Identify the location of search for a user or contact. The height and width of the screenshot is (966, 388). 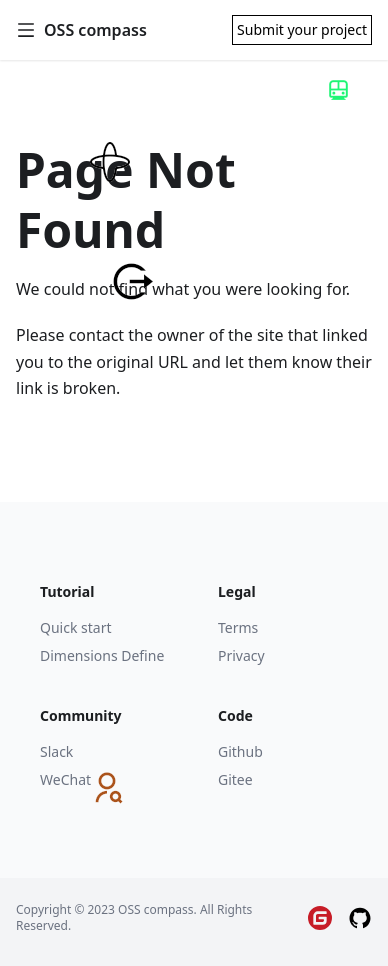
(107, 788).